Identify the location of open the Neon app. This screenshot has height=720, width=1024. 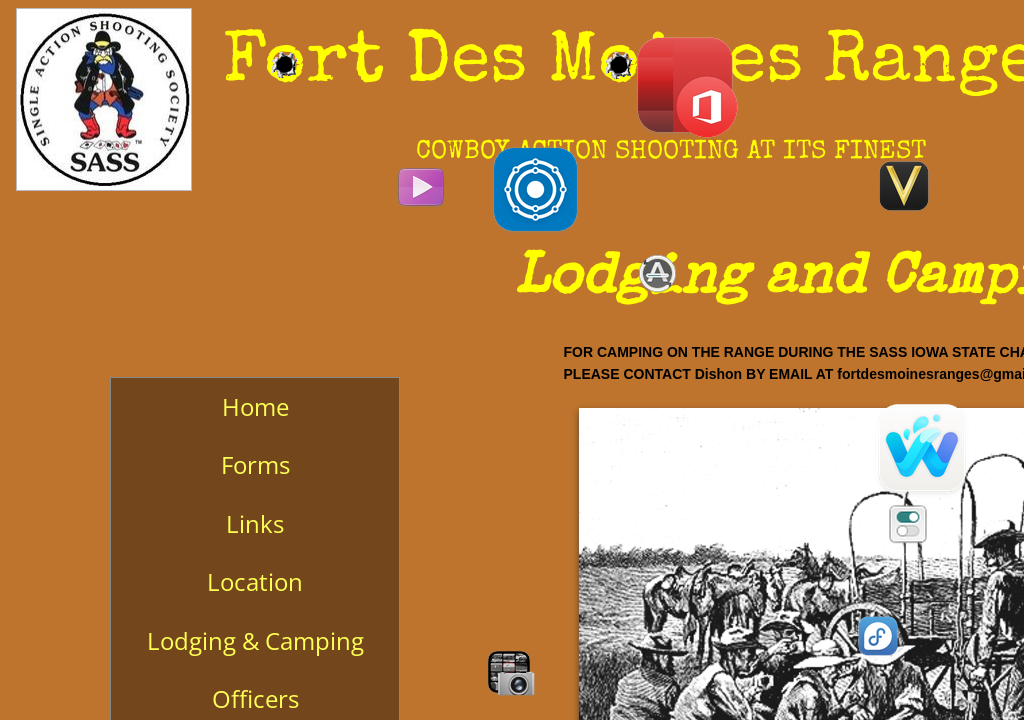
(535, 189).